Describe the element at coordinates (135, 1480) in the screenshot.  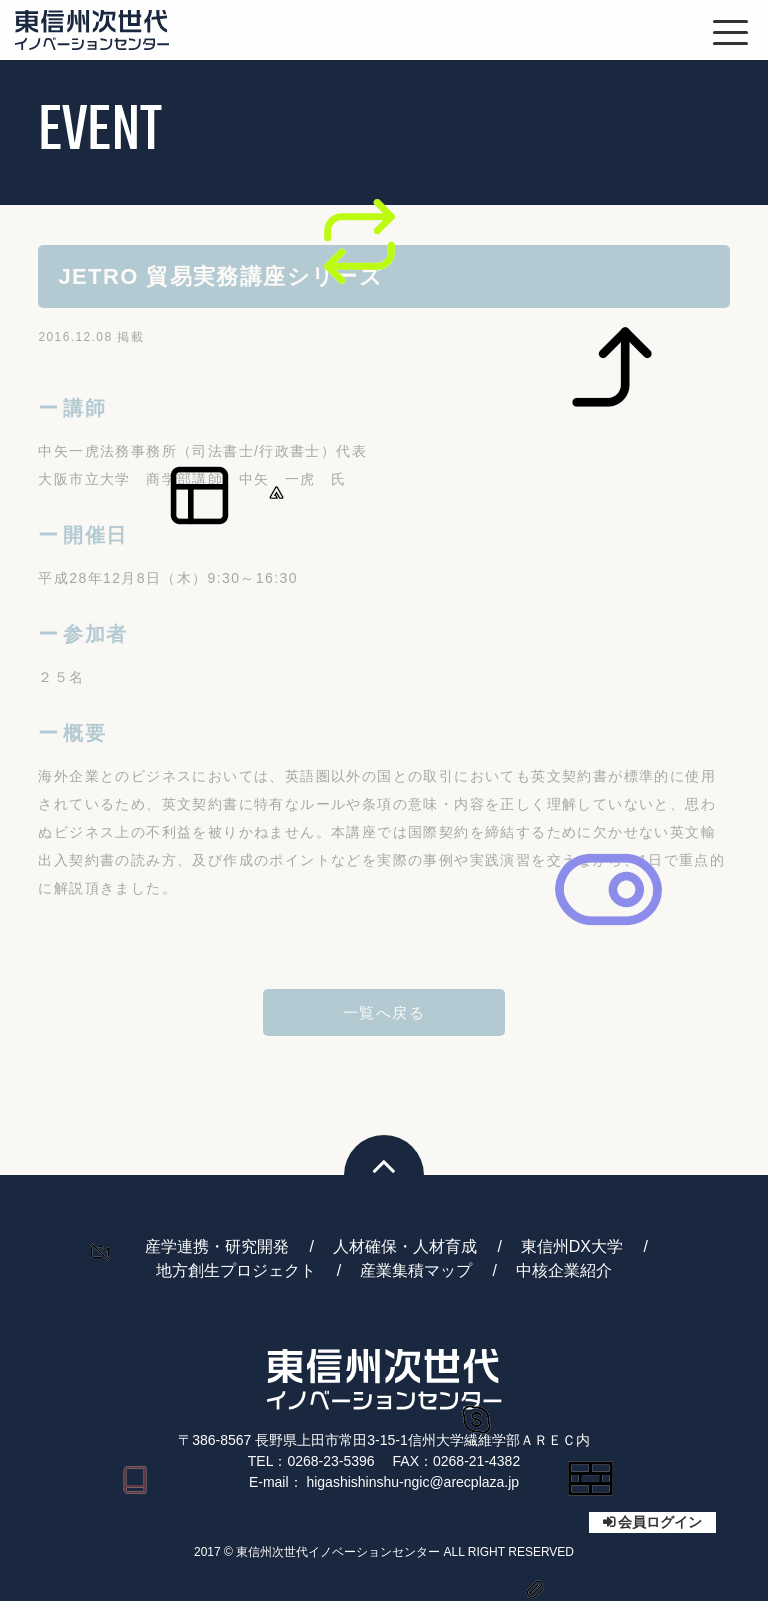
I see `open a book or reading view` at that location.